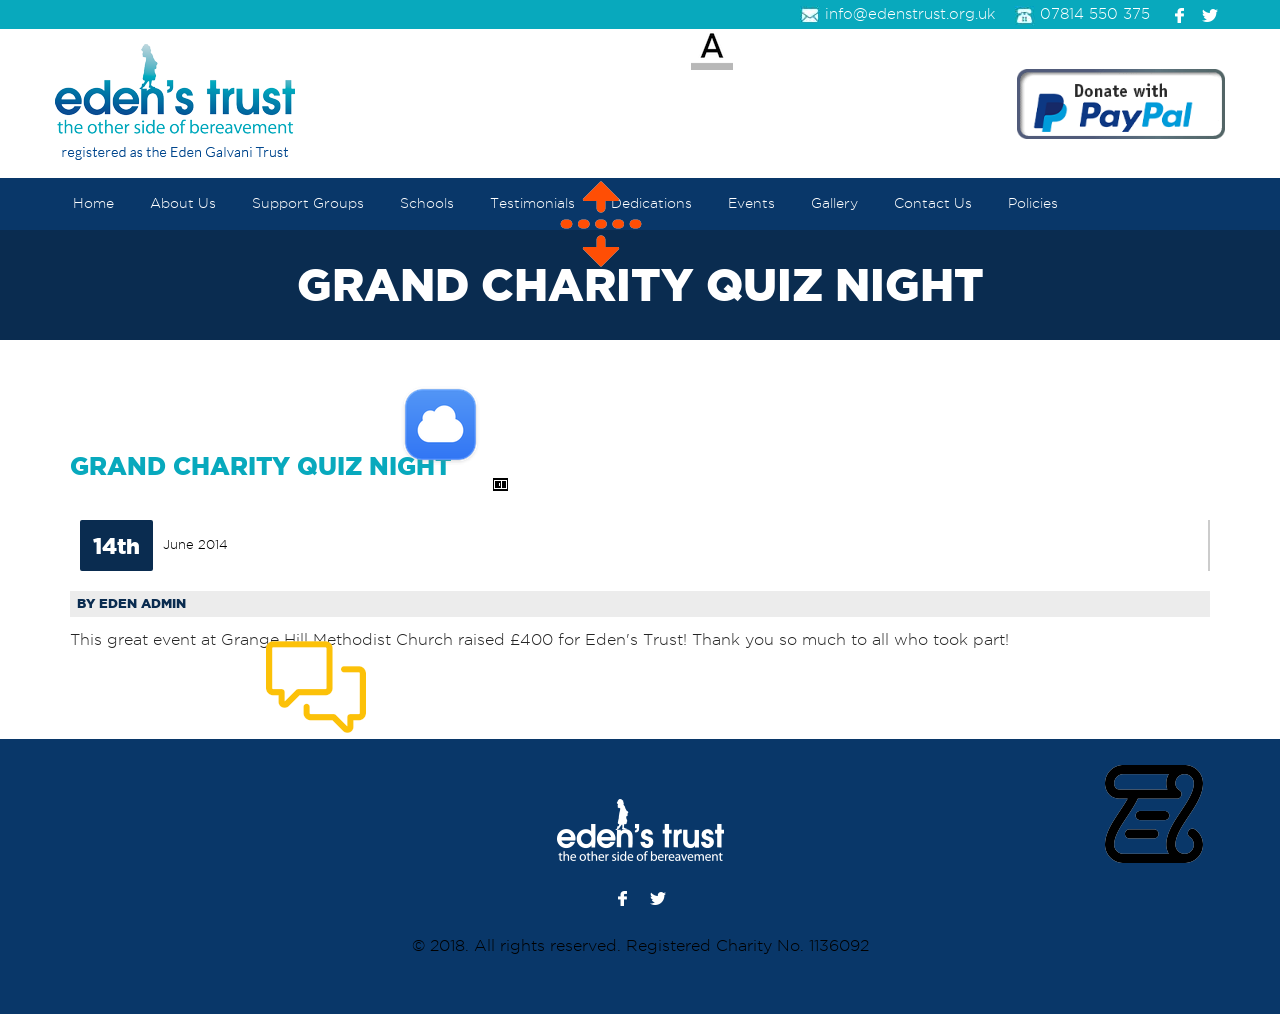  What do you see at coordinates (712, 49) in the screenshot?
I see `change text color` at bounding box center [712, 49].